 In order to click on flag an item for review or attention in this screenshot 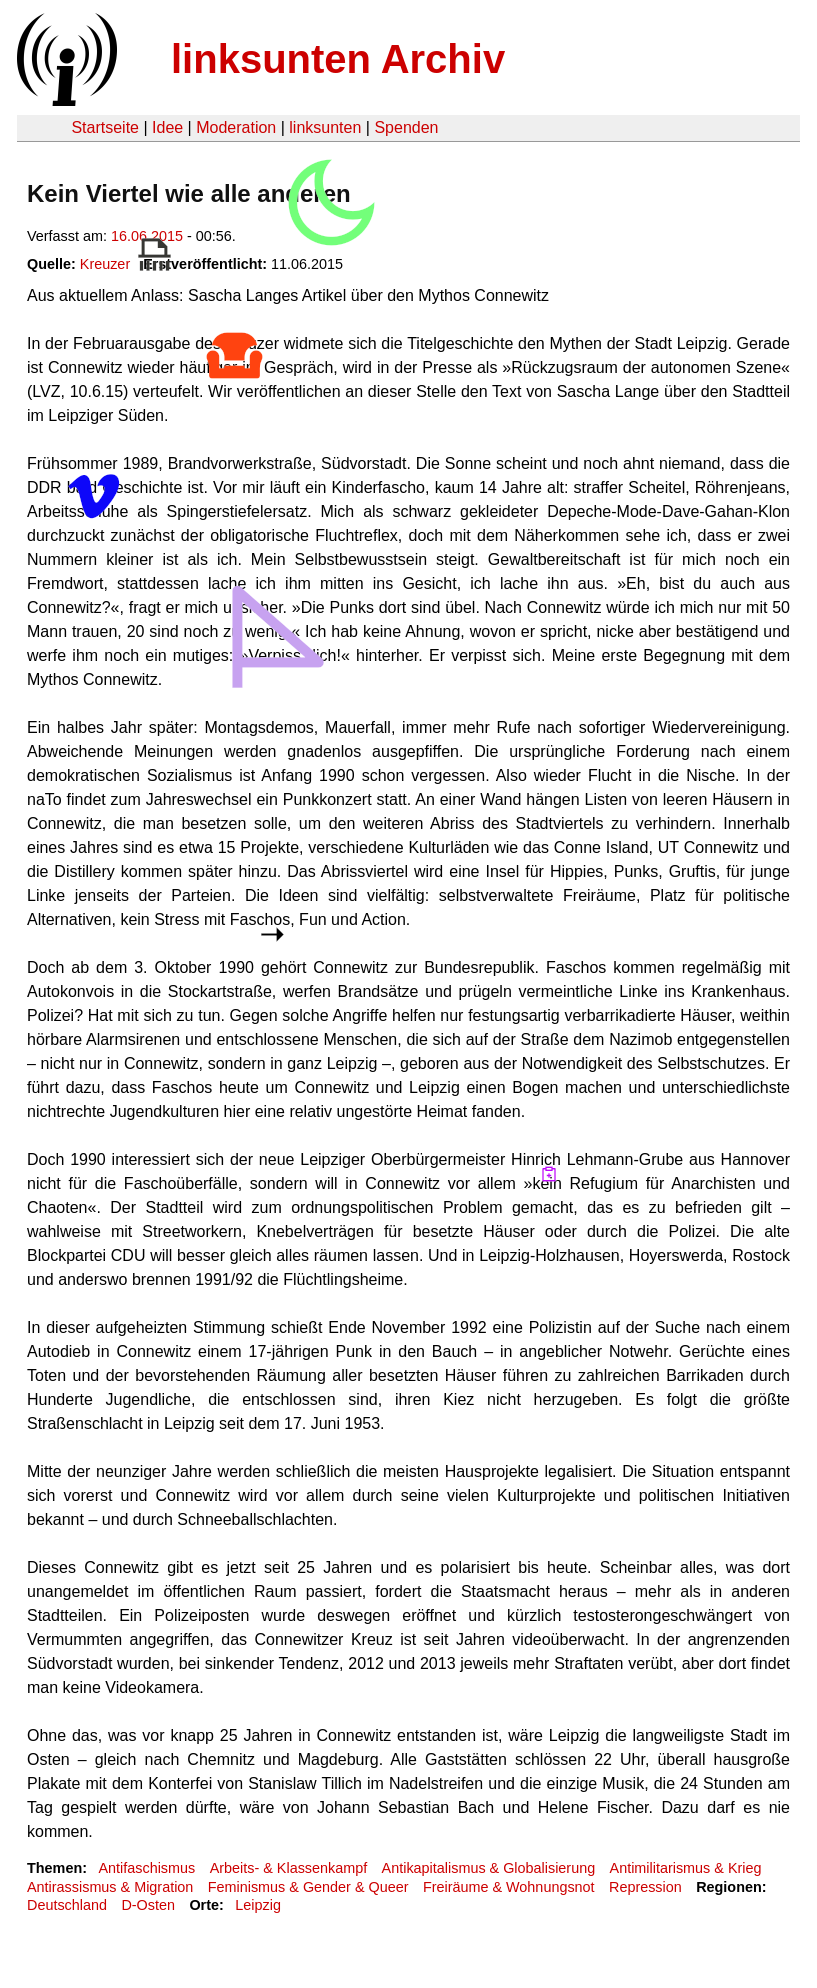, I will do `click(273, 637)`.